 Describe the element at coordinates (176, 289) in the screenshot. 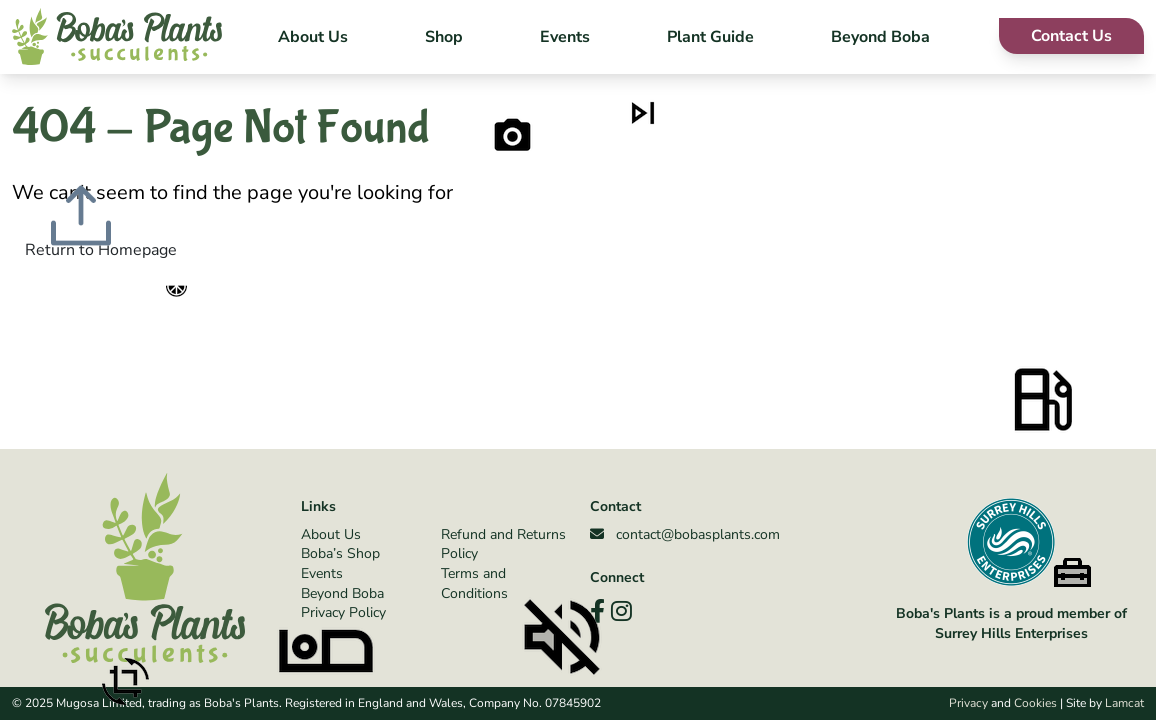

I see `indicates citrus or fruit-related content` at that location.